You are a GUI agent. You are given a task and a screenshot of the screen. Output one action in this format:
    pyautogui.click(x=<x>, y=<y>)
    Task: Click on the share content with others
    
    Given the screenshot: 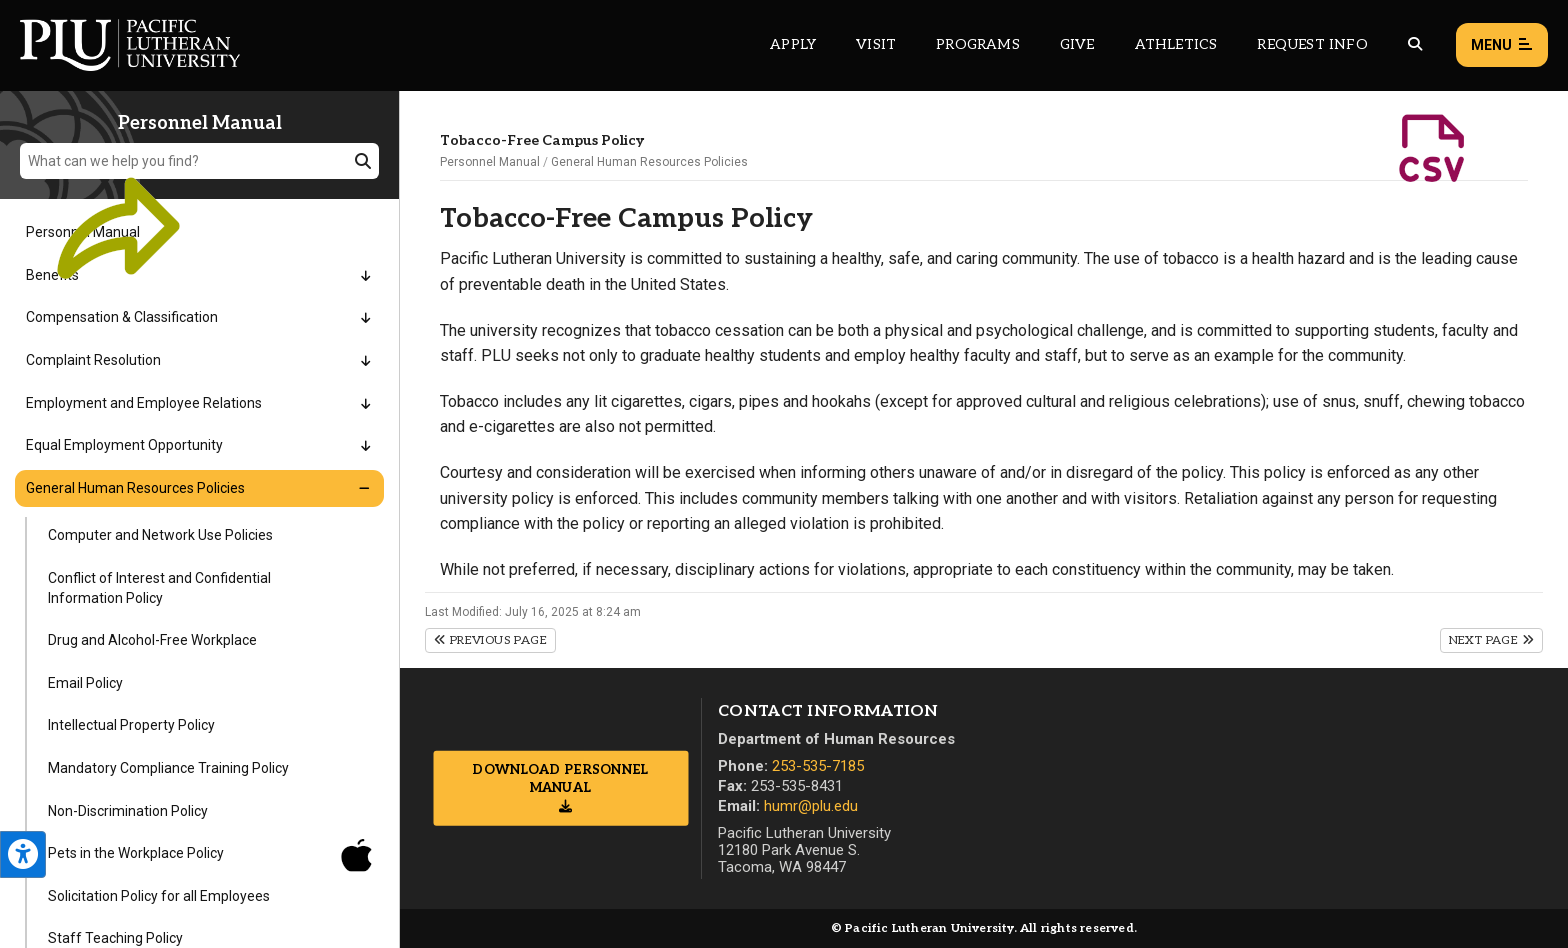 What is the action you would take?
    pyautogui.click(x=118, y=234)
    